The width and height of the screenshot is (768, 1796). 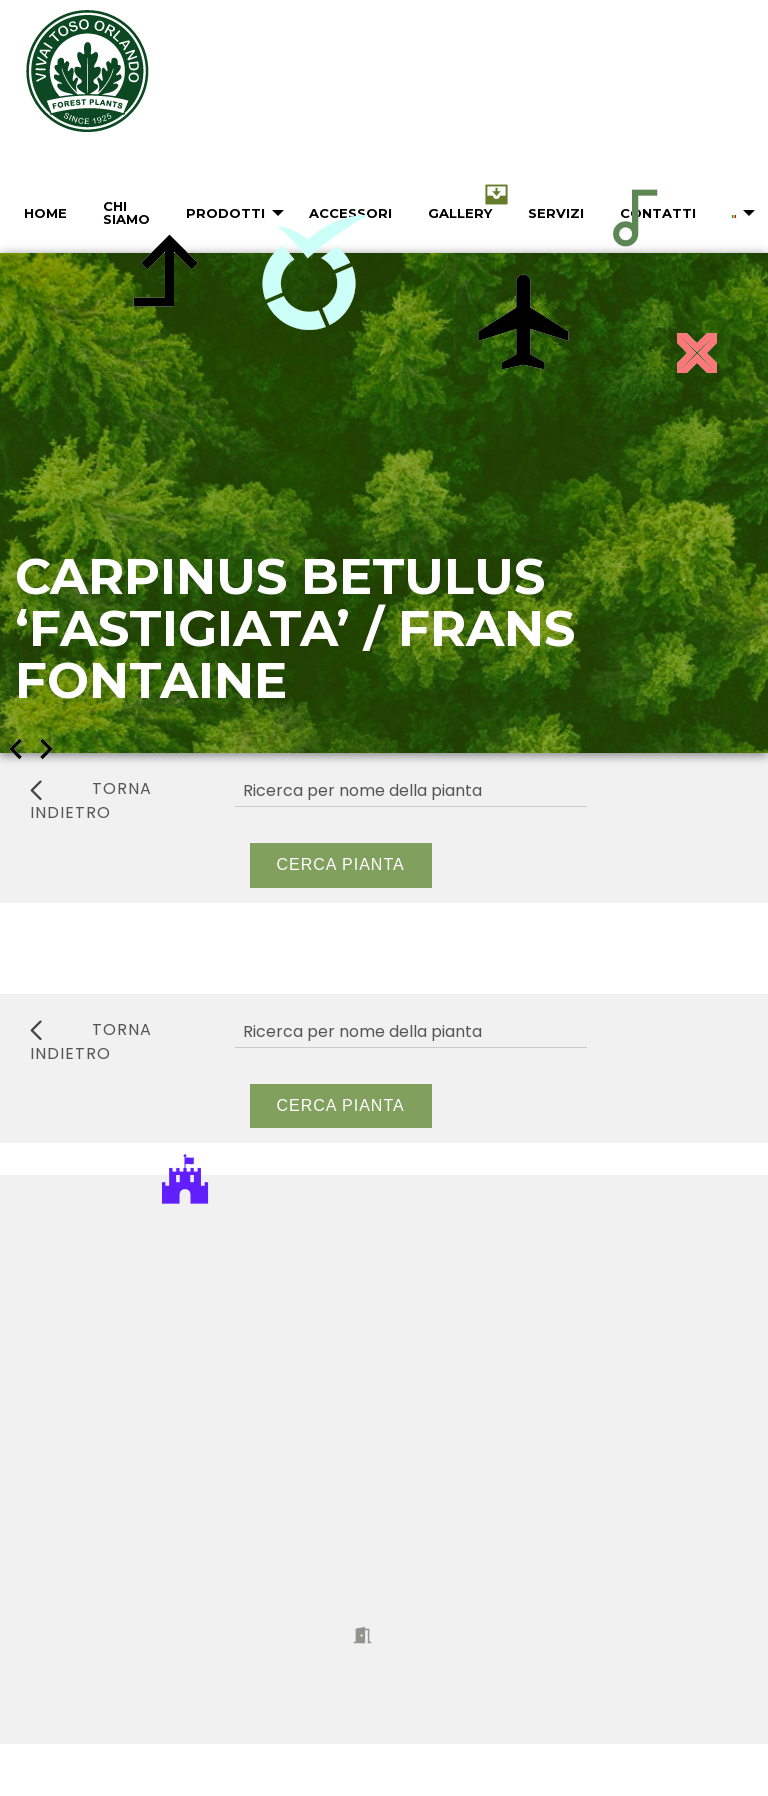 I want to click on open LimeSurvey application, so click(x=315, y=272).